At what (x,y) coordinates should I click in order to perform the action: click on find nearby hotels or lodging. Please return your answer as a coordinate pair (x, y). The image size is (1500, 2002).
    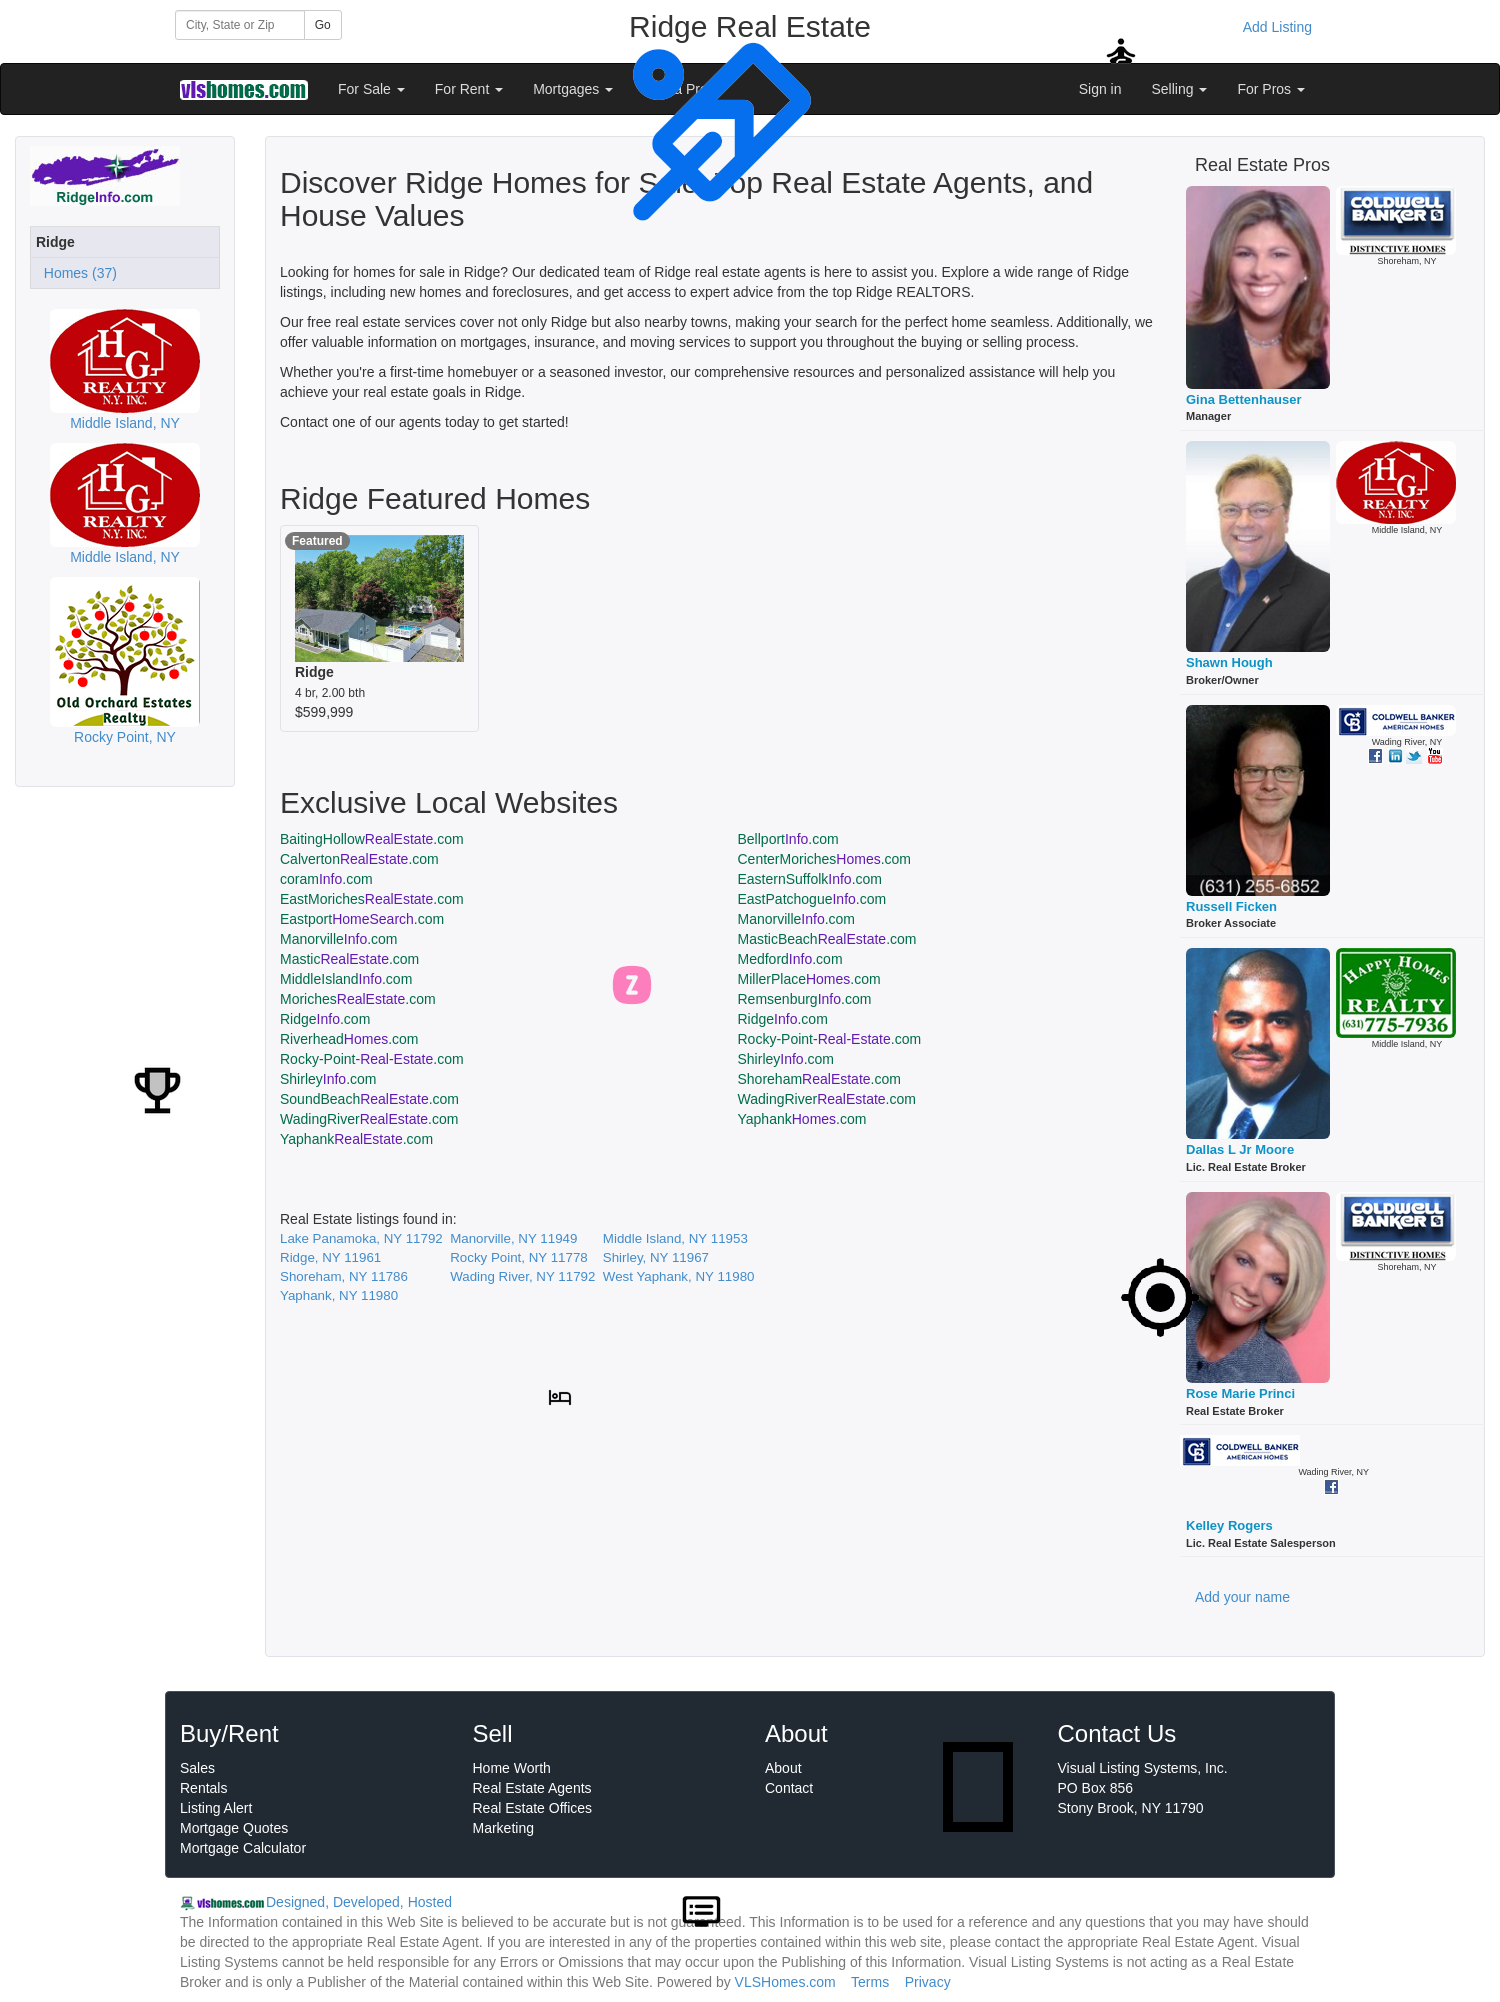
    Looking at the image, I should click on (560, 1397).